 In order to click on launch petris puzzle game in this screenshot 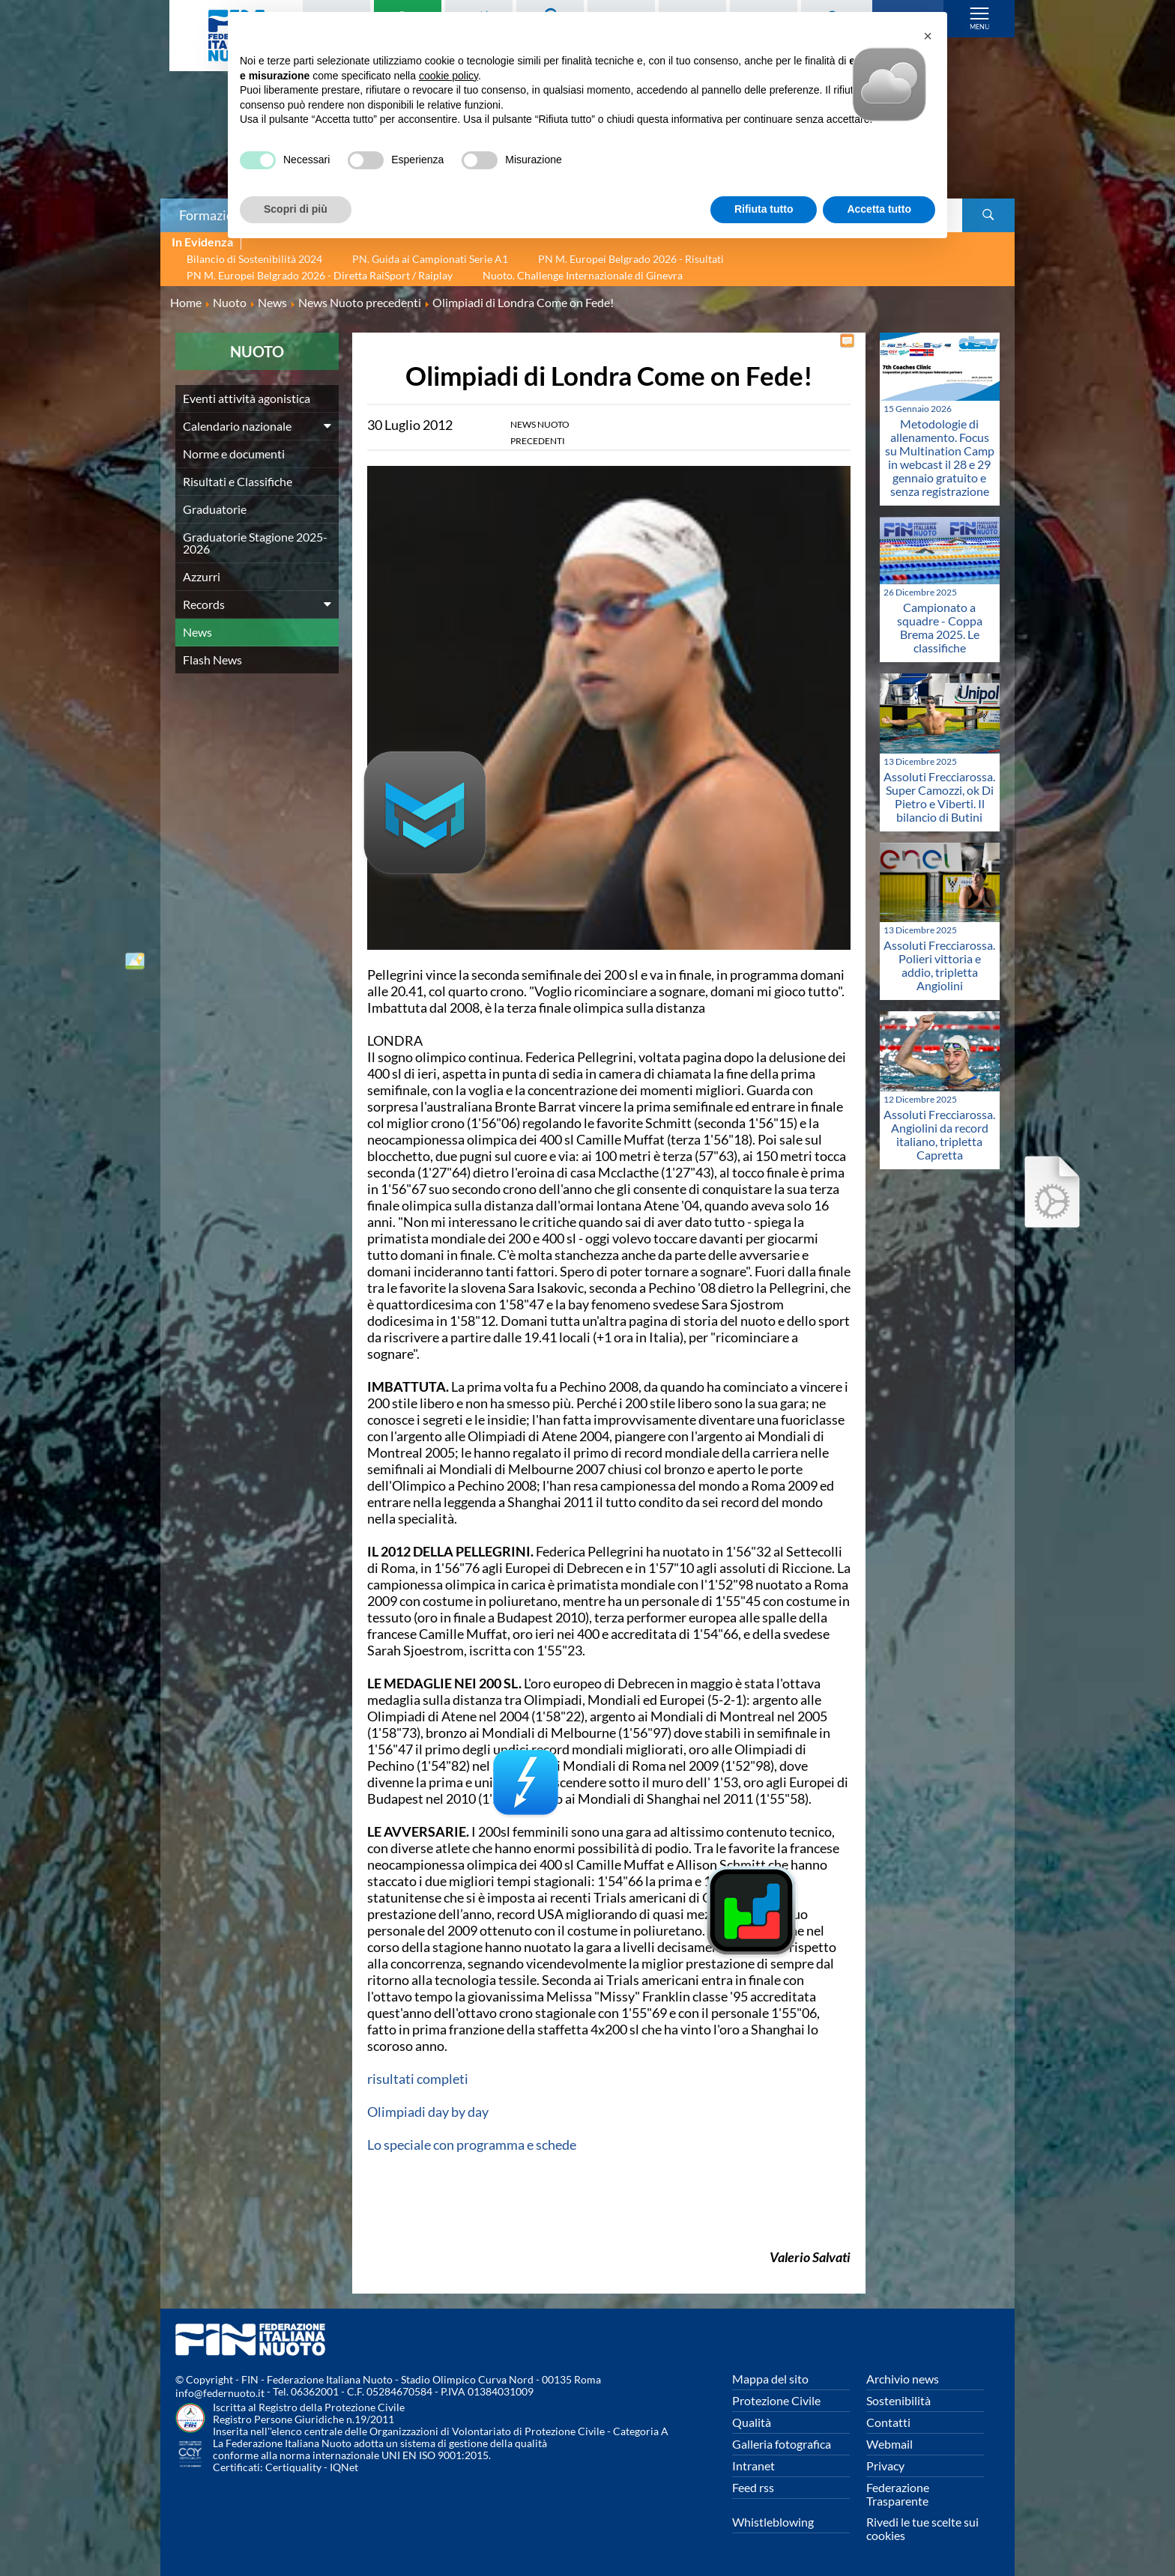, I will do `click(751, 1910)`.